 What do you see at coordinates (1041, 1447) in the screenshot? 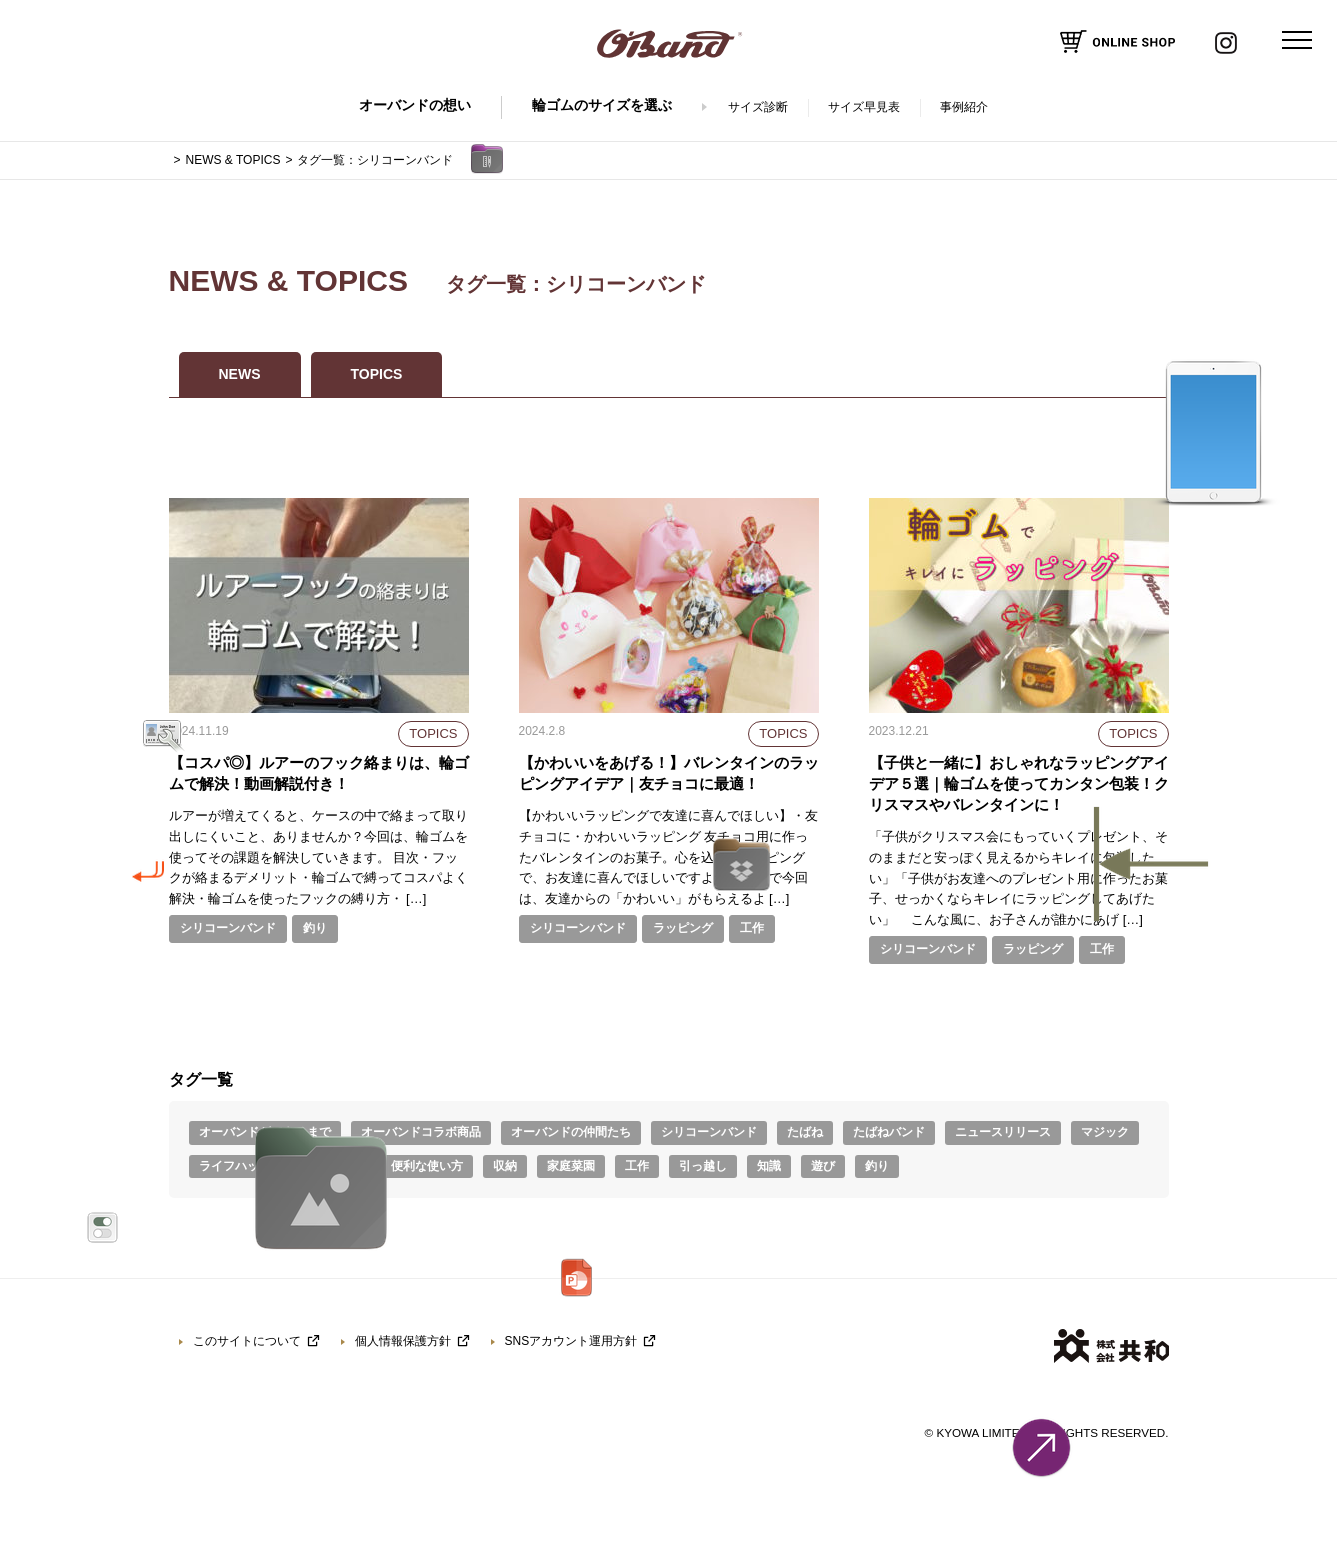
I see `indicates a symbolic link or shortcut to another file` at bounding box center [1041, 1447].